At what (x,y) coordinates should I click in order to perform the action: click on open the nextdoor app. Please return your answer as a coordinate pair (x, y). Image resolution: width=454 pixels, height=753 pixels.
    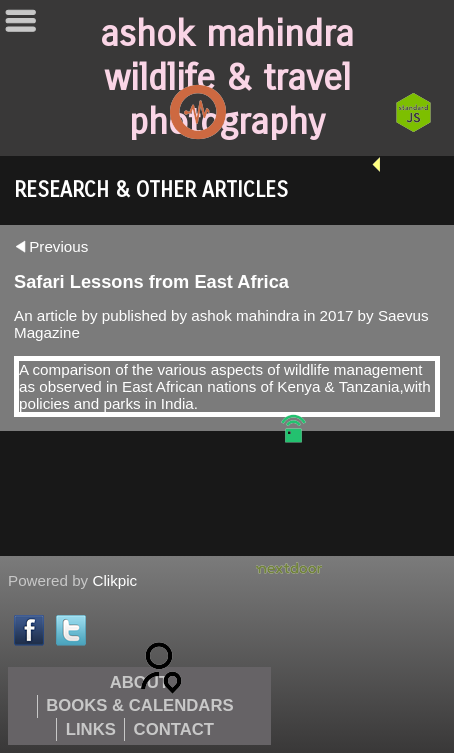
    Looking at the image, I should click on (289, 568).